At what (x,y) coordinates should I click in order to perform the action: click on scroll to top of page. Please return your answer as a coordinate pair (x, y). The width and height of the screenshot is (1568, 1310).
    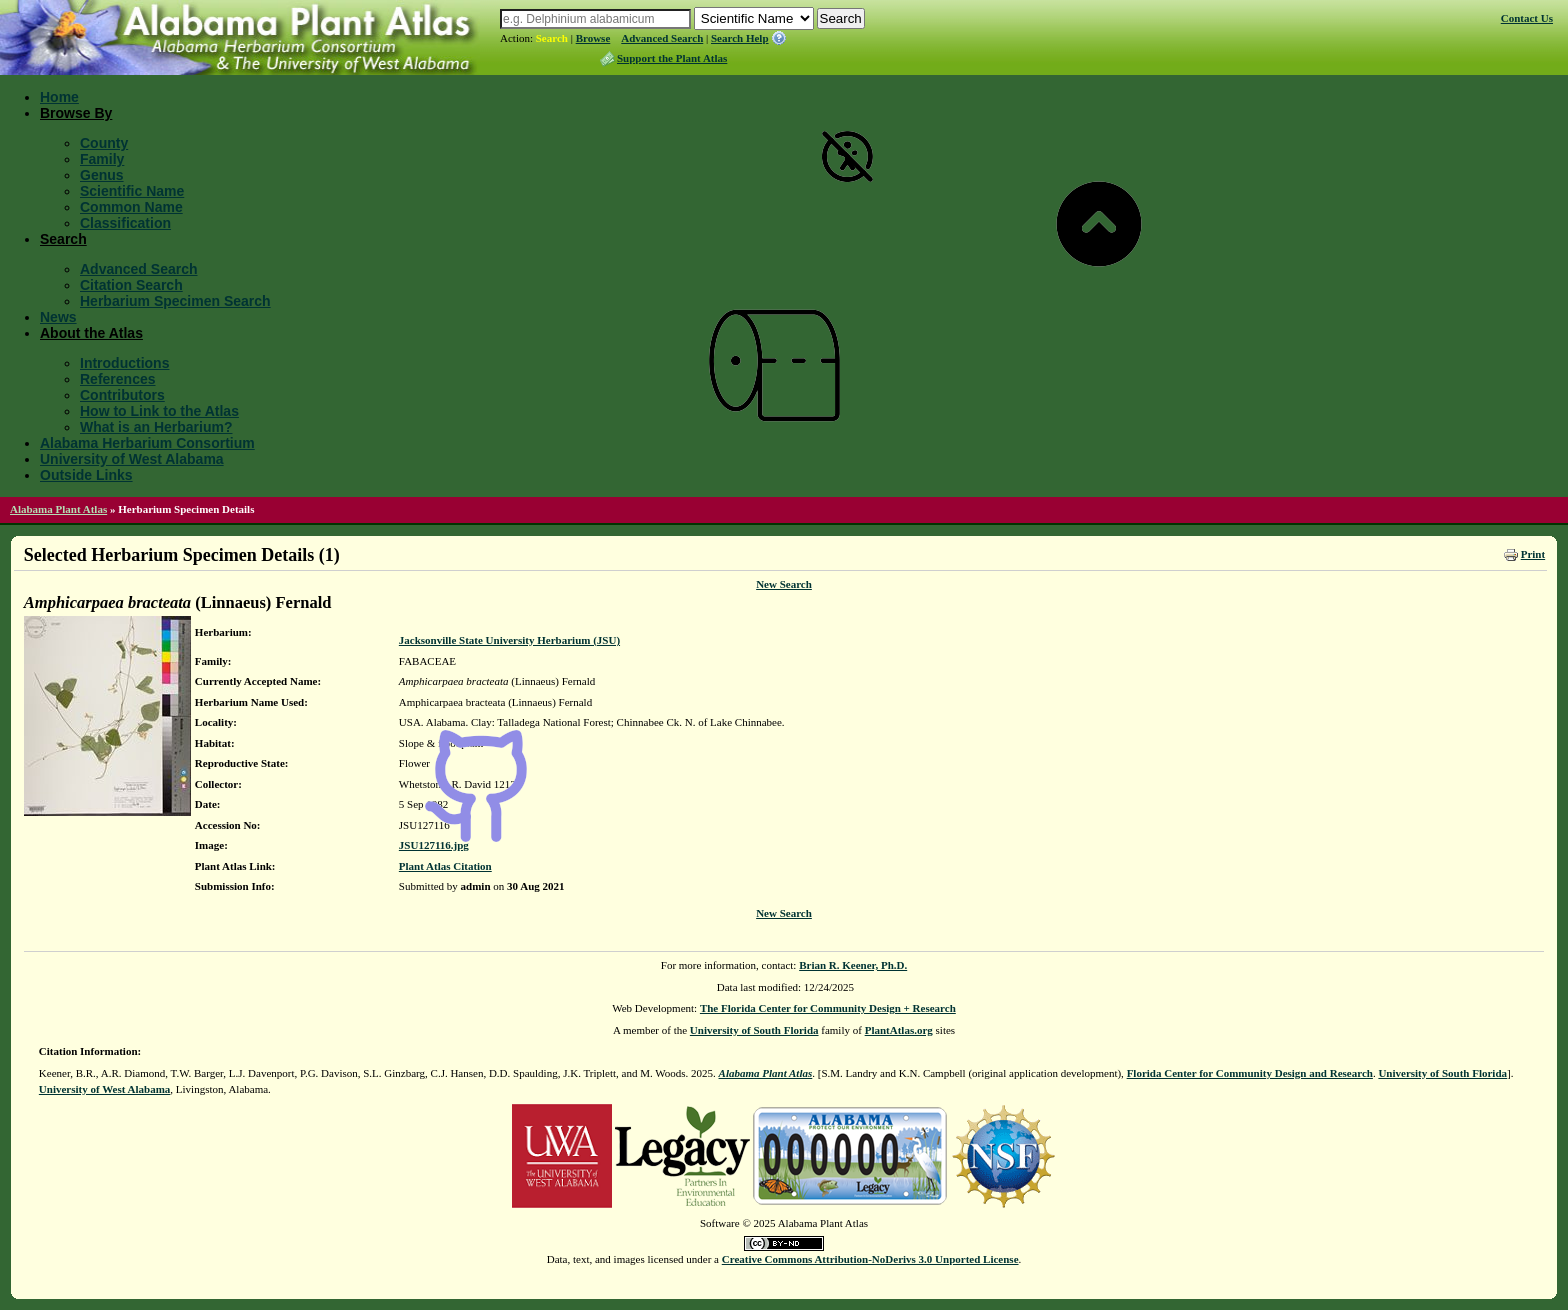
    Looking at the image, I should click on (1099, 224).